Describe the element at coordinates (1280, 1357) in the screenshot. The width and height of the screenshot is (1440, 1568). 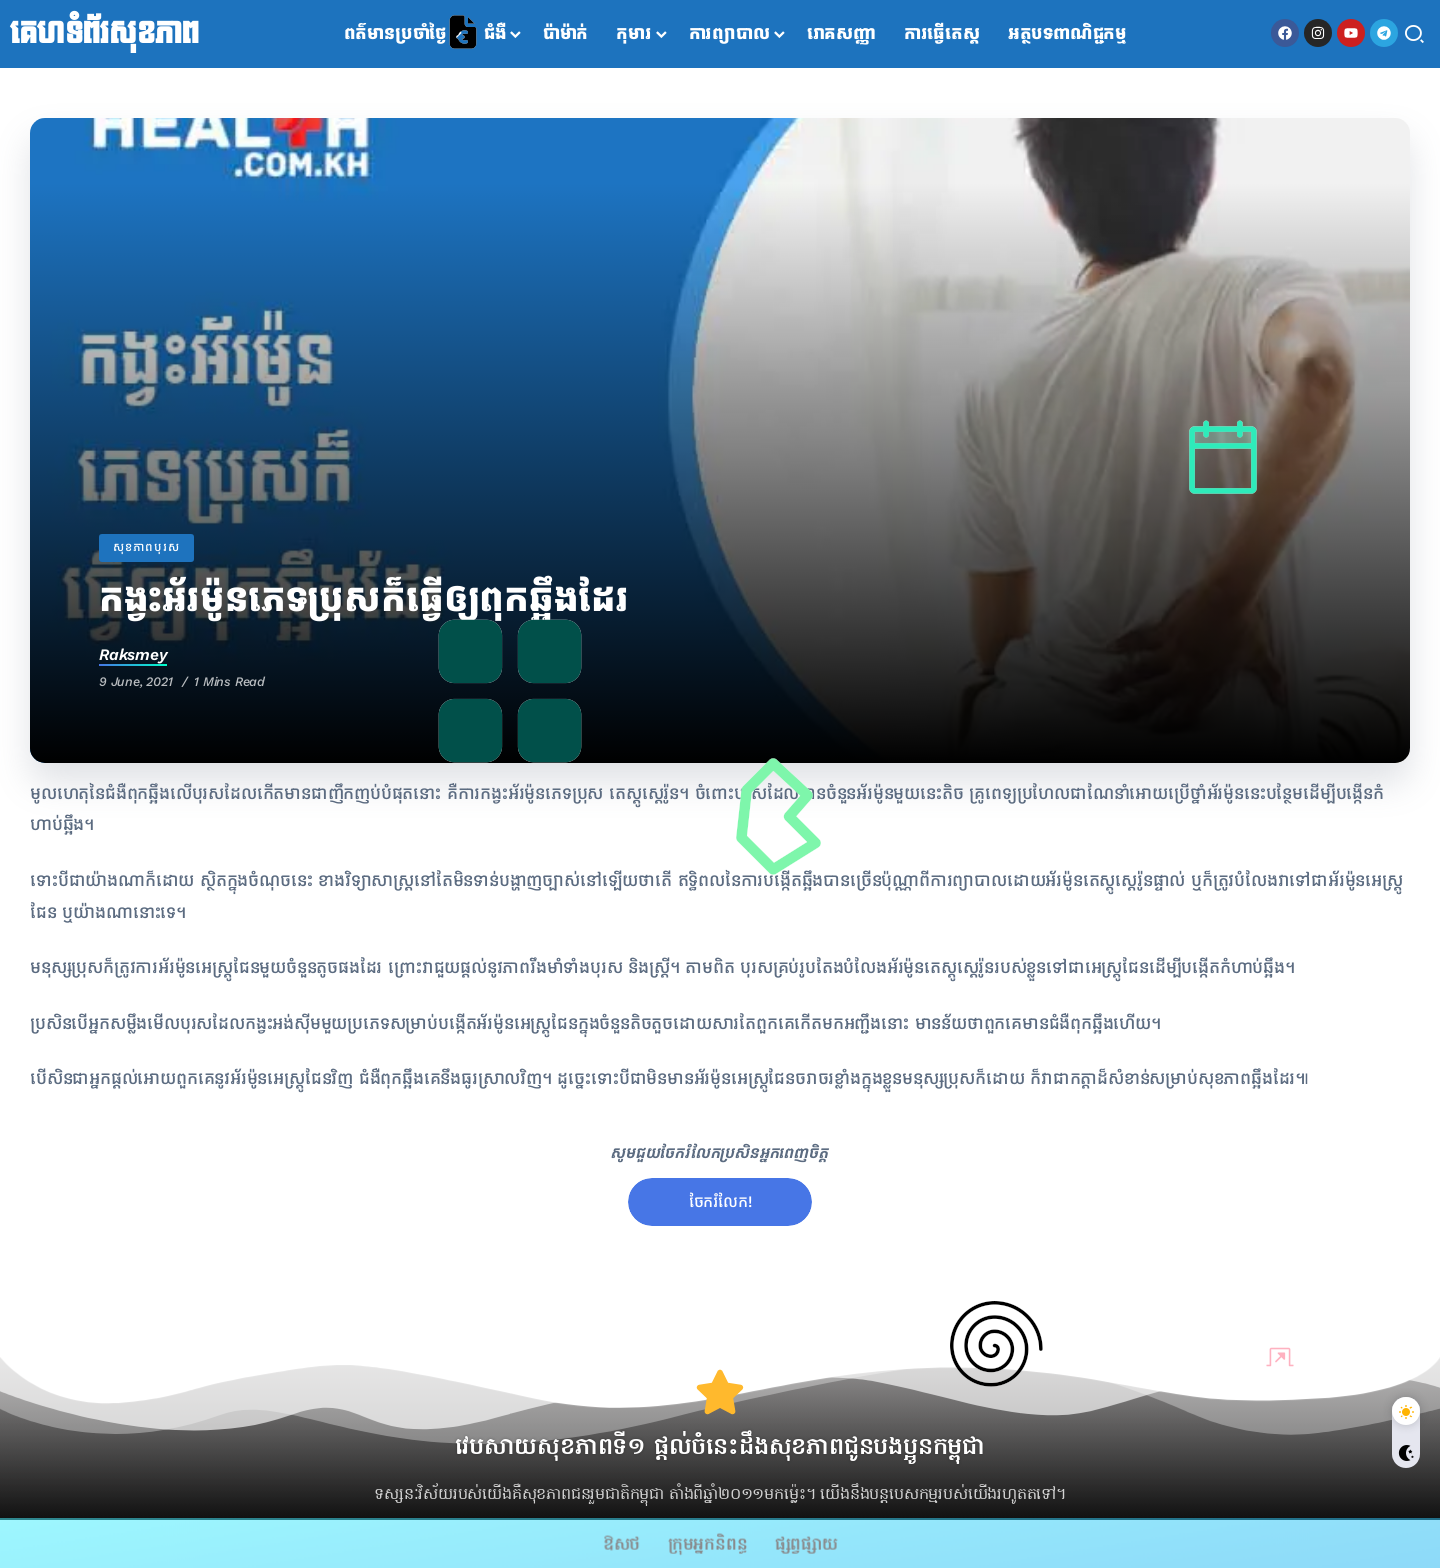
I see `open link in a new tab` at that location.